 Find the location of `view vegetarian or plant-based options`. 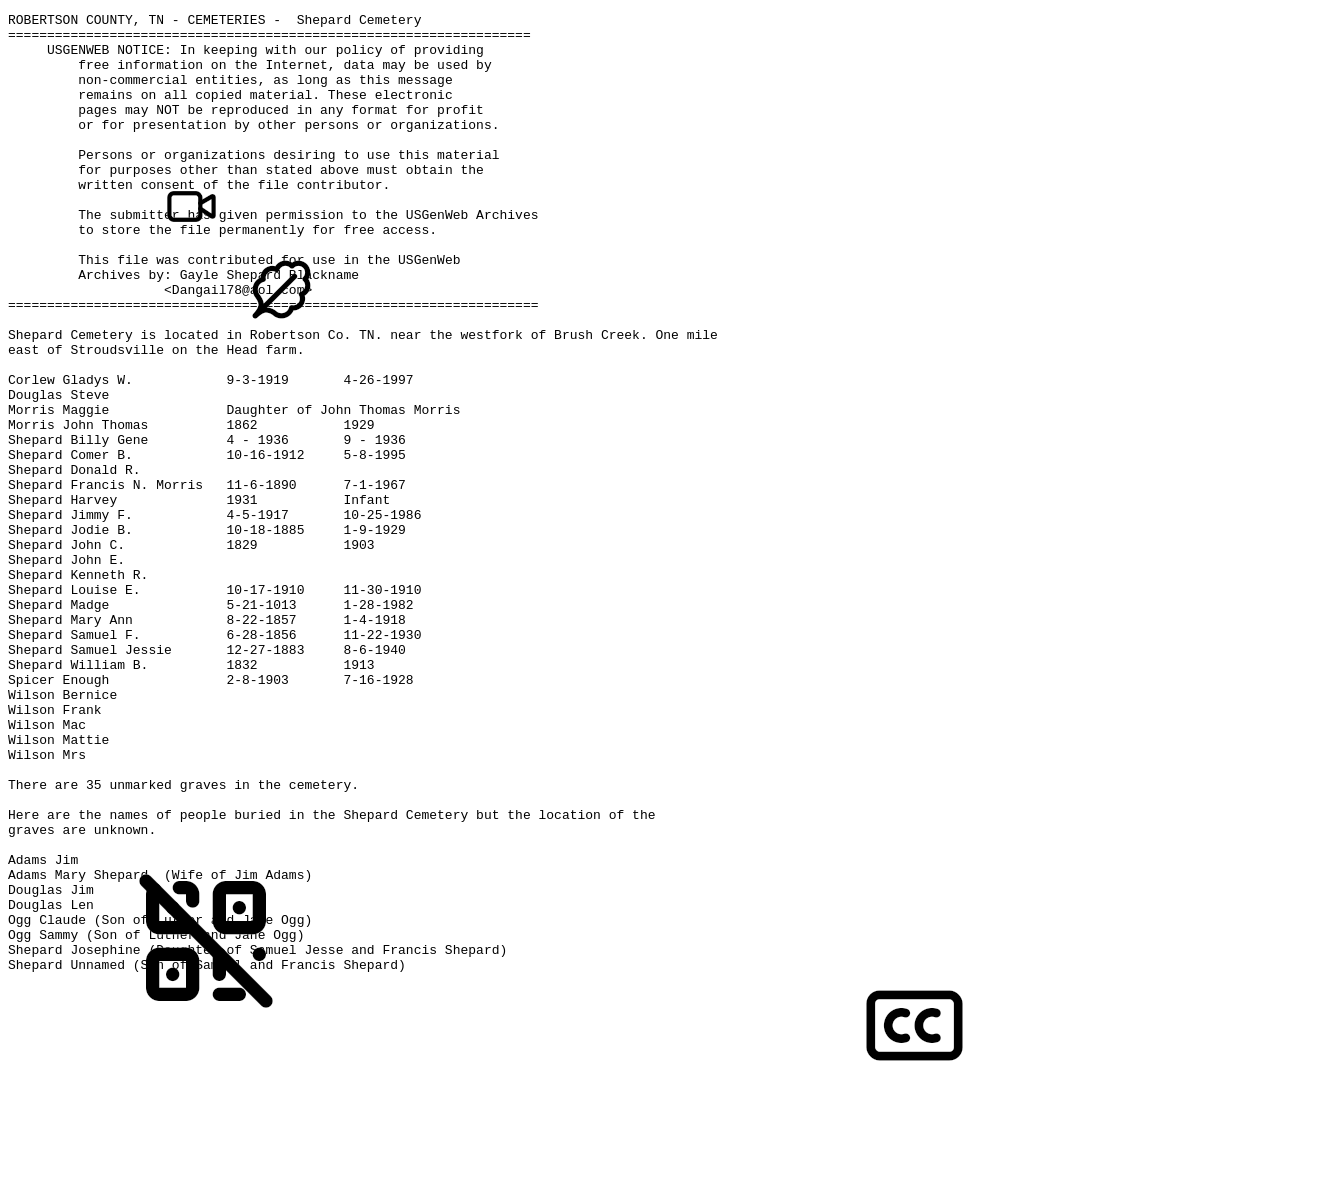

view vegetarian or plant-based options is located at coordinates (281, 289).